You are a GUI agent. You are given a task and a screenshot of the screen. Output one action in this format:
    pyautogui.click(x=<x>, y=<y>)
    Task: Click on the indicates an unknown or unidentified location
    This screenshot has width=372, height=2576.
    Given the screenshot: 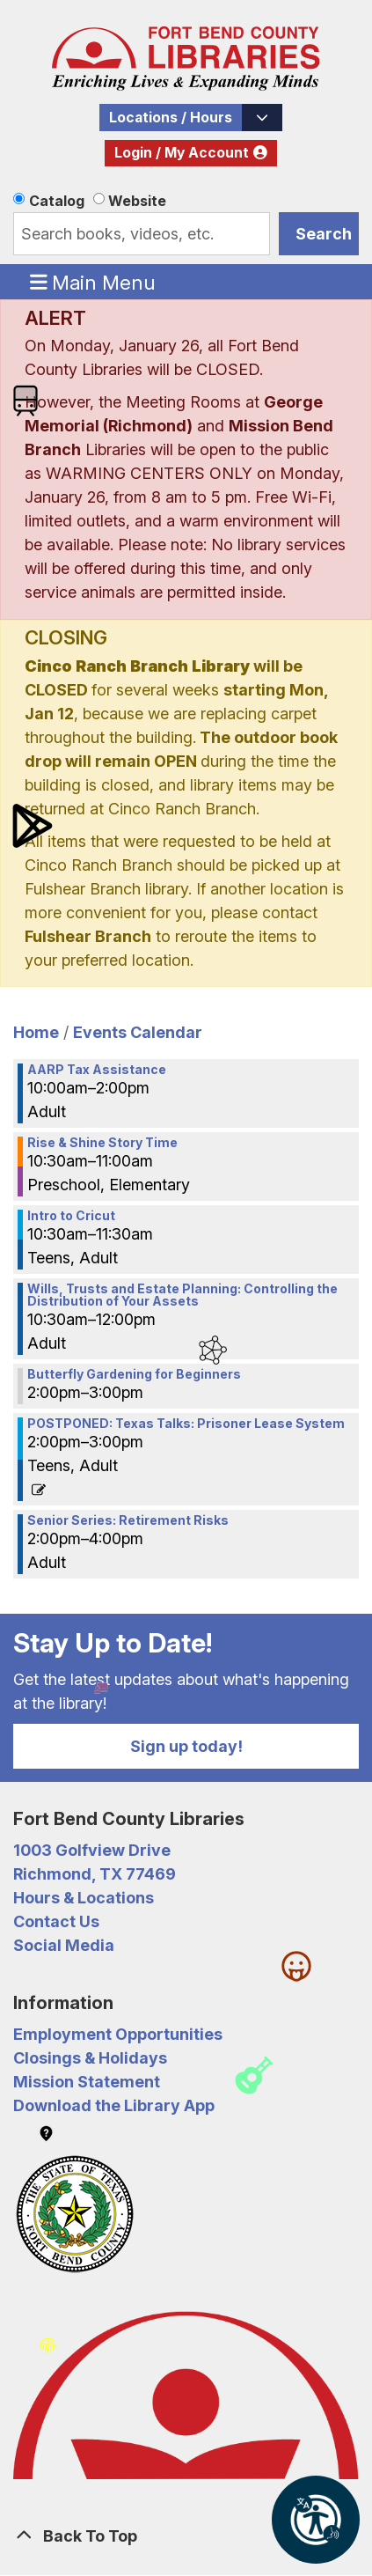 What is the action you would take?
    pyautogui.click(x=46, y=2133)
    